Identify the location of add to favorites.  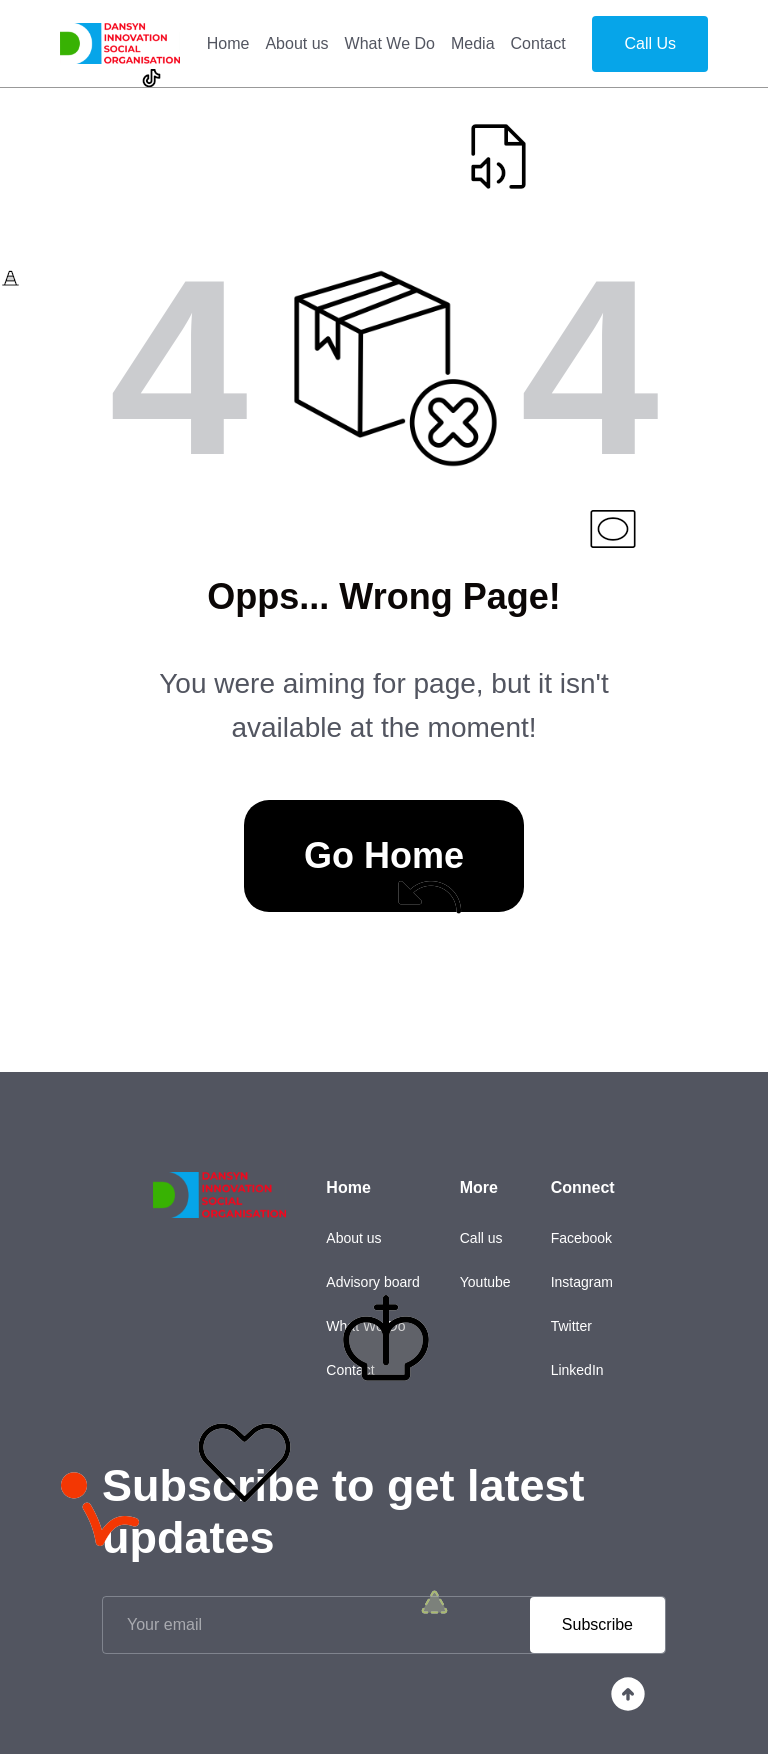
(244, 1459).